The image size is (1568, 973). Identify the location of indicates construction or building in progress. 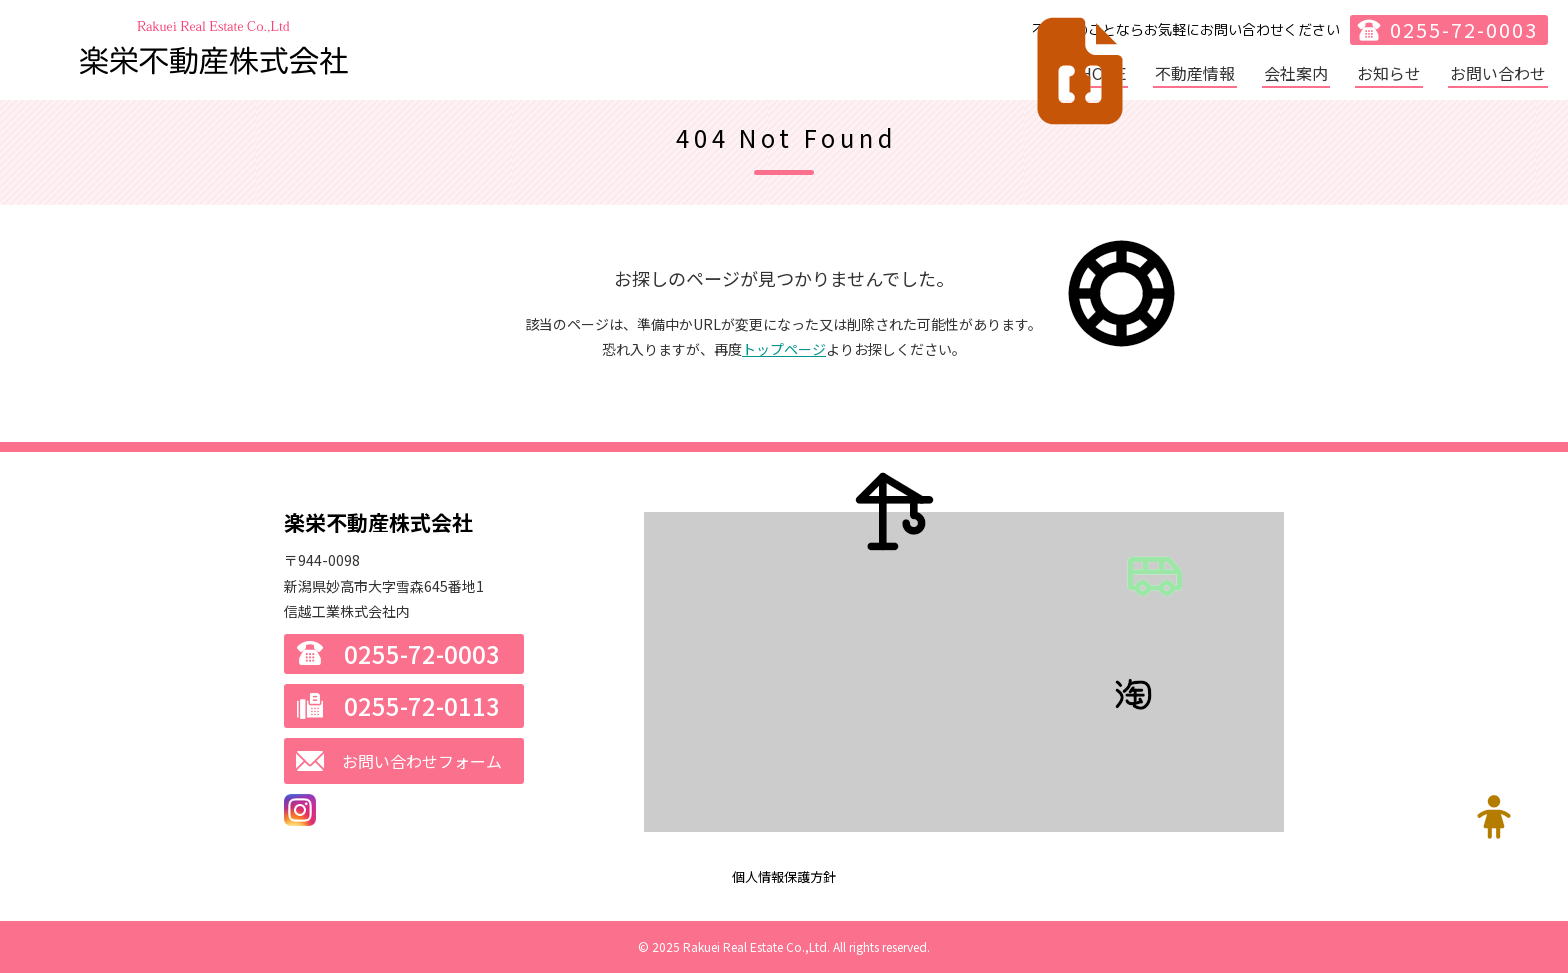
(894, 511).